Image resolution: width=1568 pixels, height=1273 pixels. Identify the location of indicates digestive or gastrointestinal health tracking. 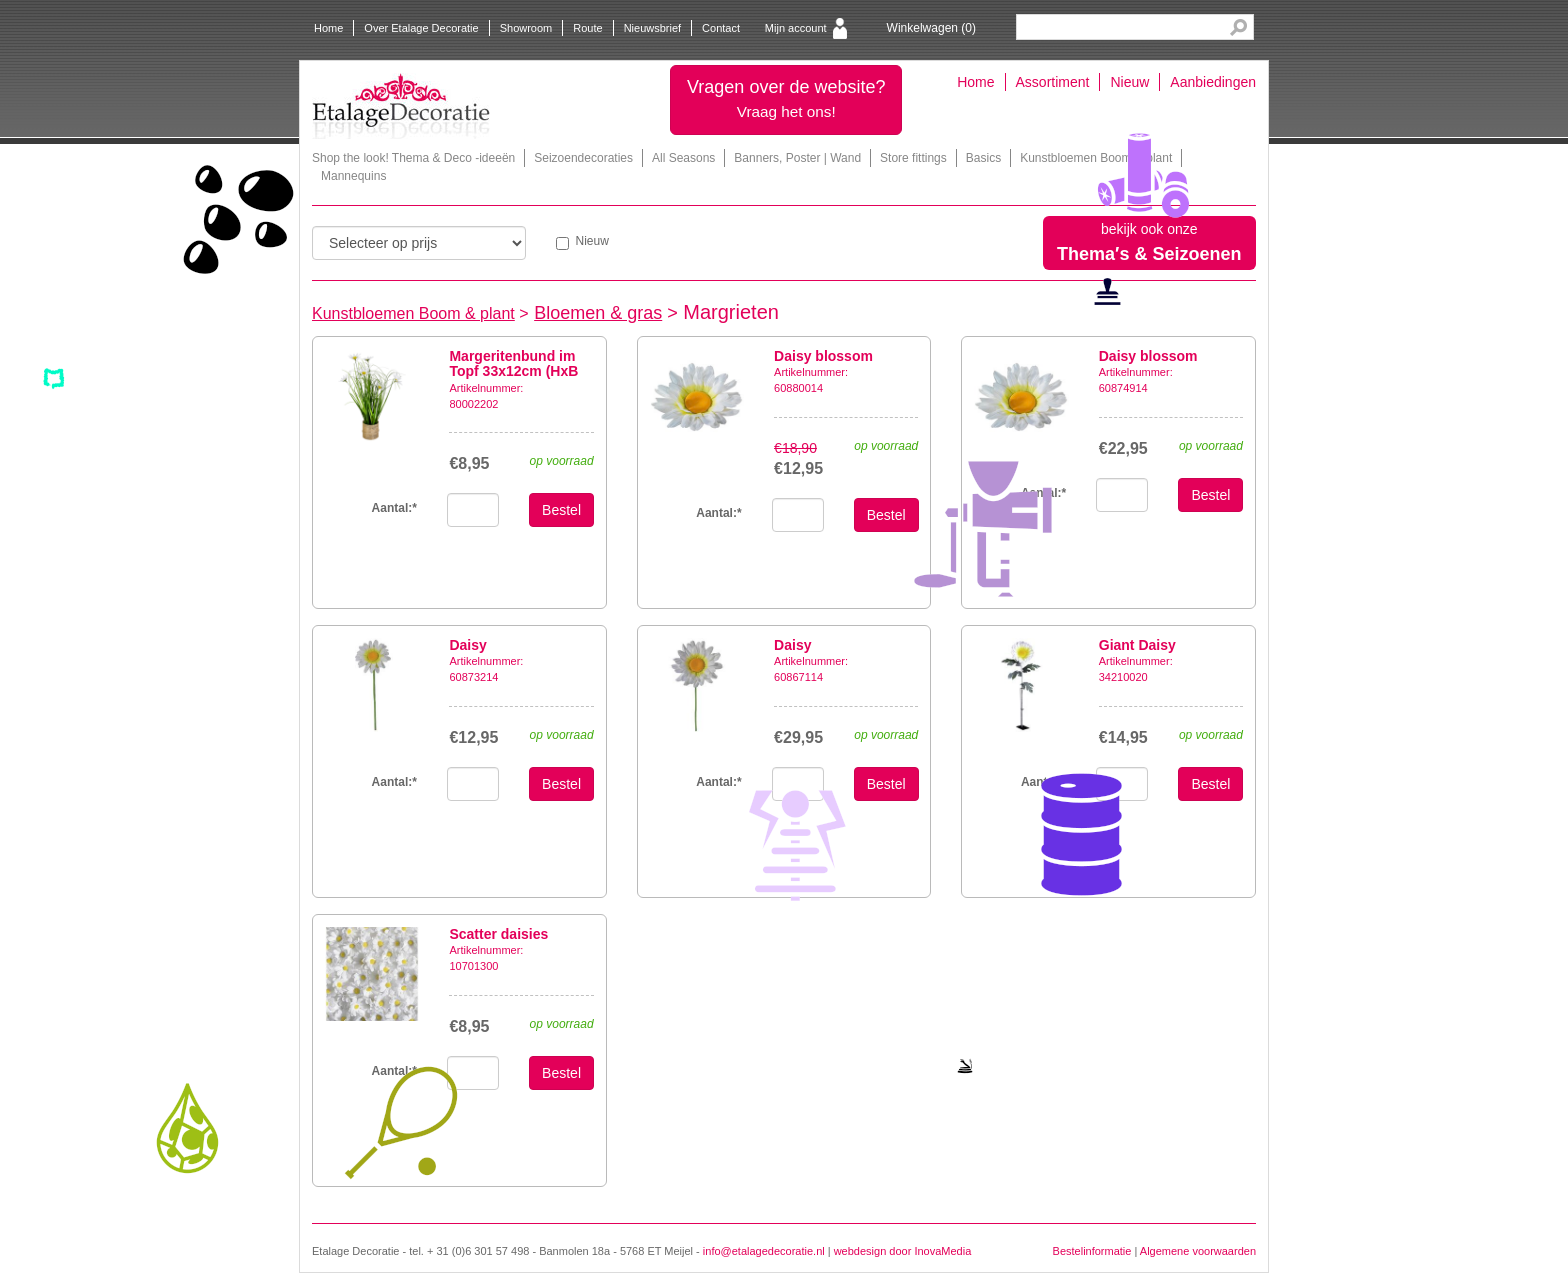
(53, 378).